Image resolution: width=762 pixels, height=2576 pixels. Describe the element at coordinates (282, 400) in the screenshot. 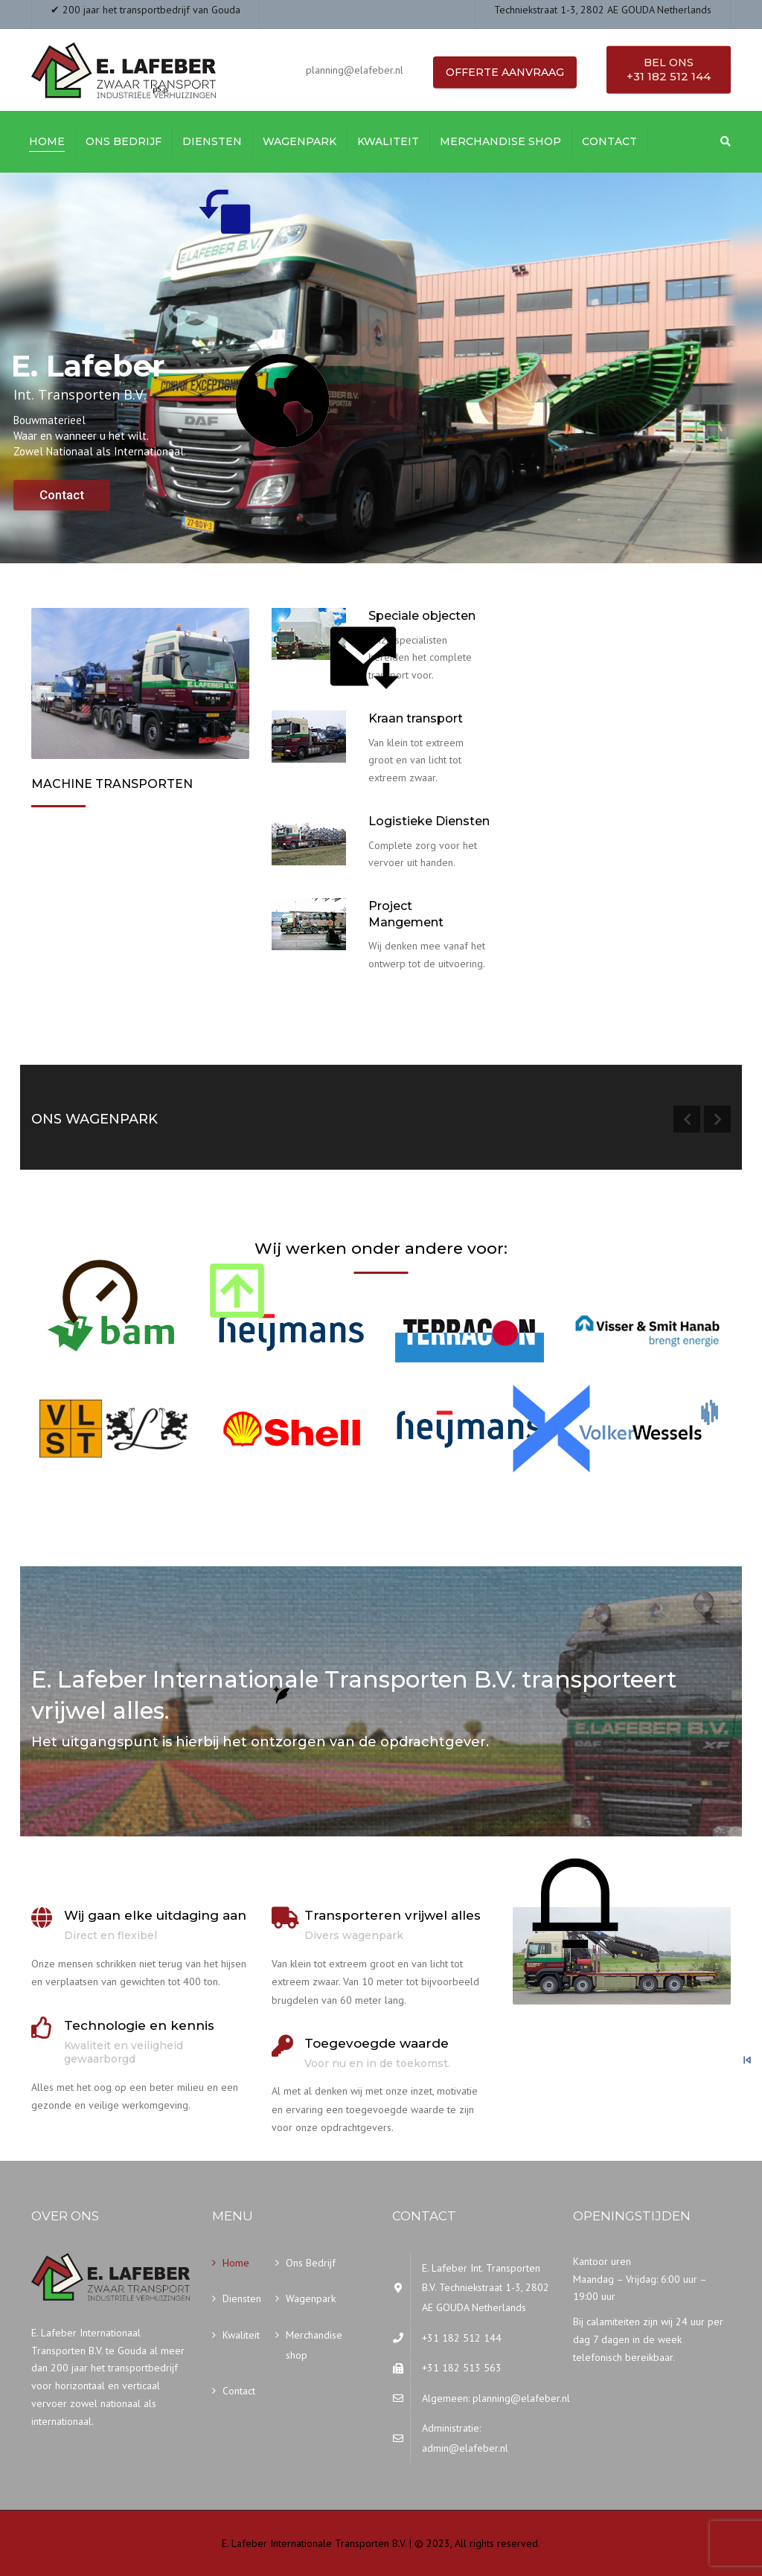

I see `view global or worldwide settings` at that location.